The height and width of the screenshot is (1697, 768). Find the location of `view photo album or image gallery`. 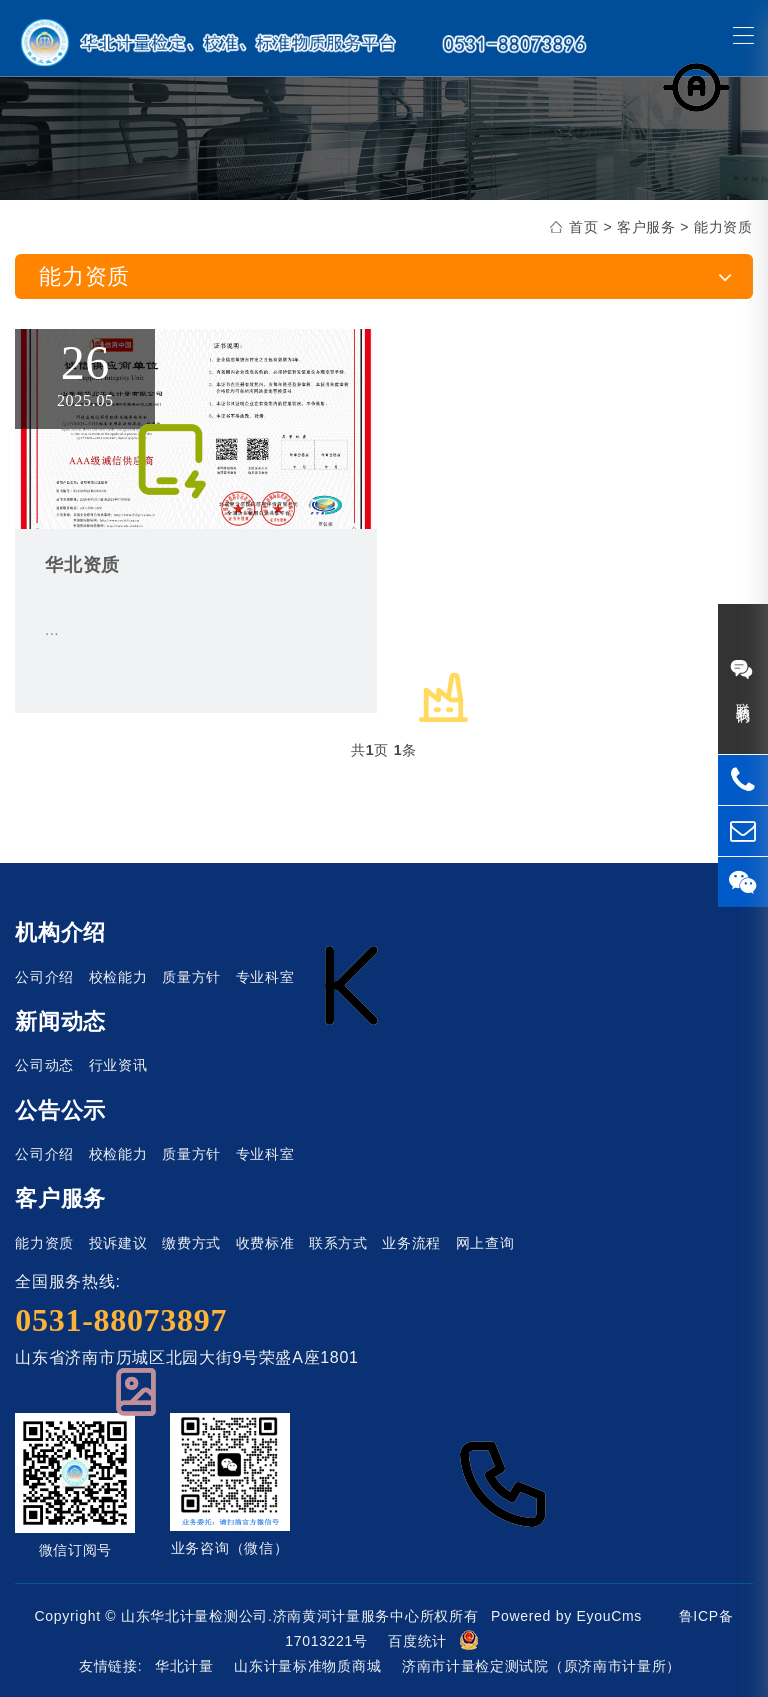

view photo album or image gallery is located at coordinates (136, 1392).